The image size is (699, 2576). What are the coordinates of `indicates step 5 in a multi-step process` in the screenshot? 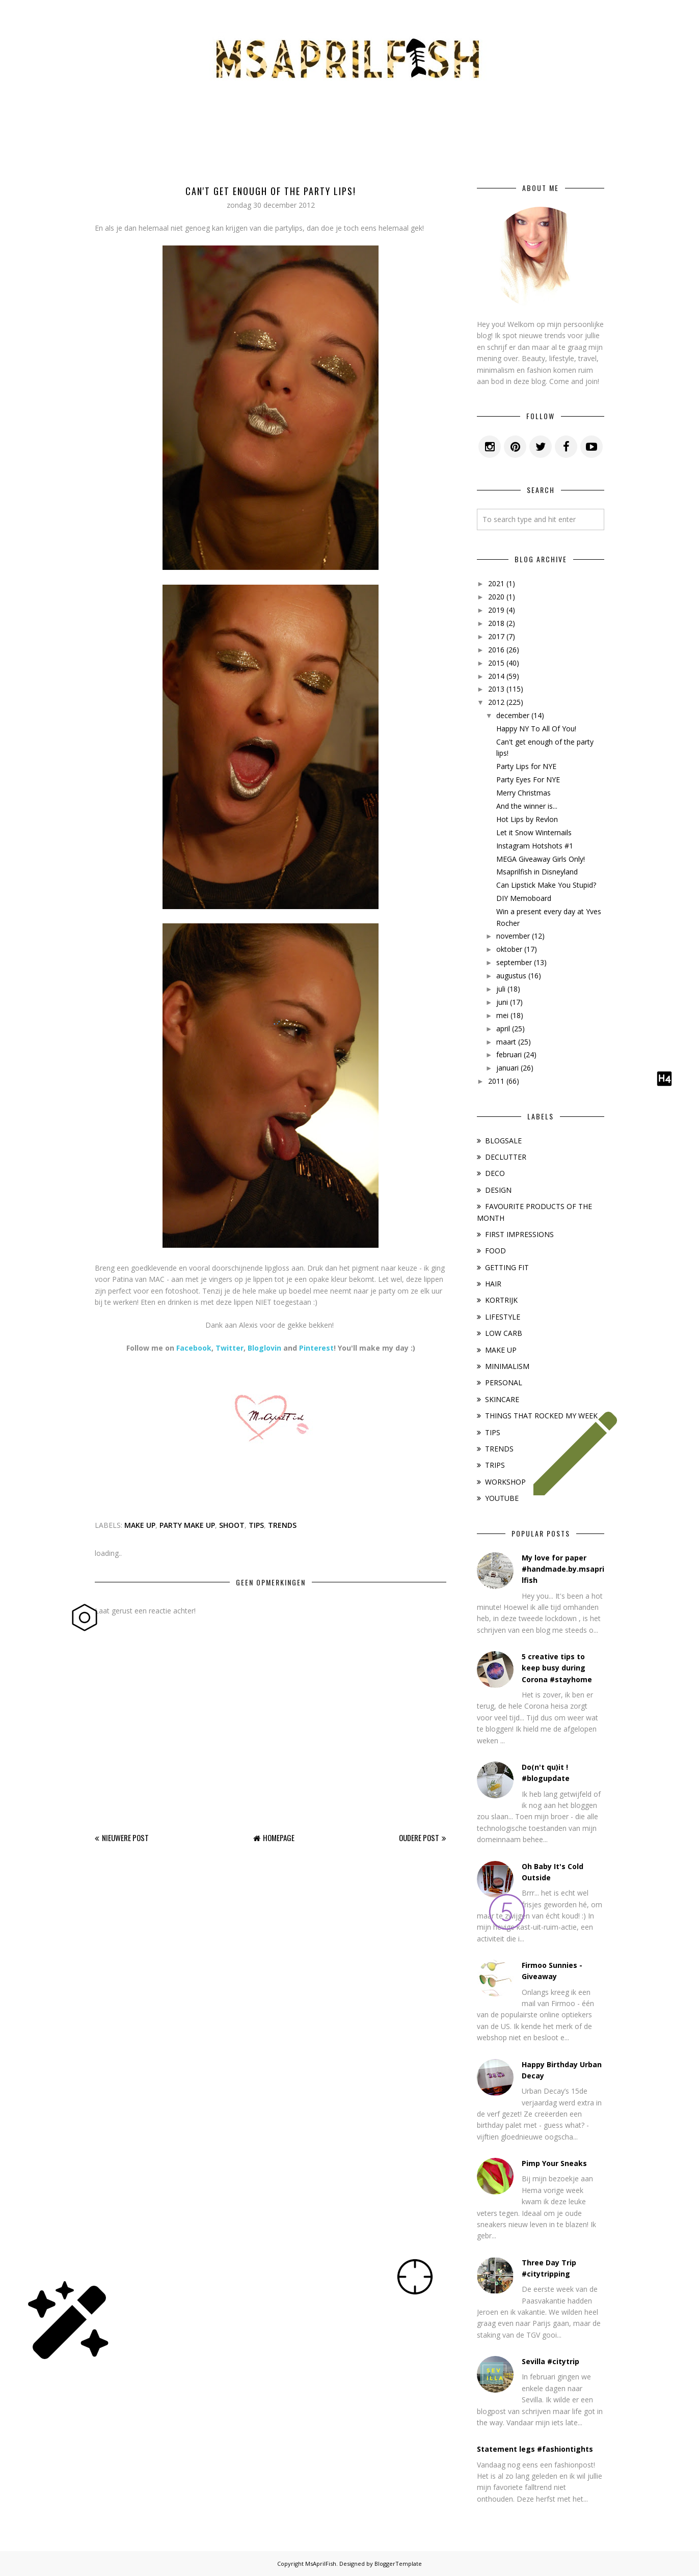 It's located at (507, 1912).